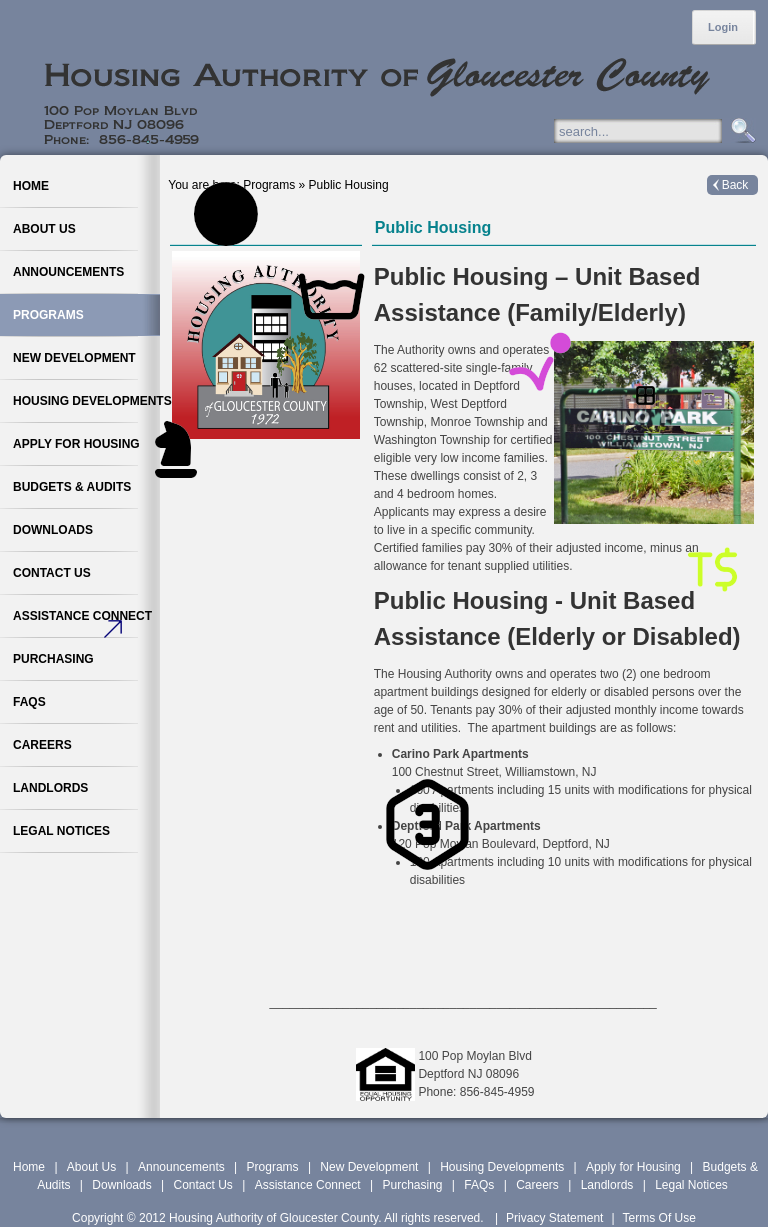 Image resolution: width=768 pixels, height=1227 pixels. Describe the element at coordinates (713, 399) in the screenshot. I see `read articles from The New York Times` at that location.